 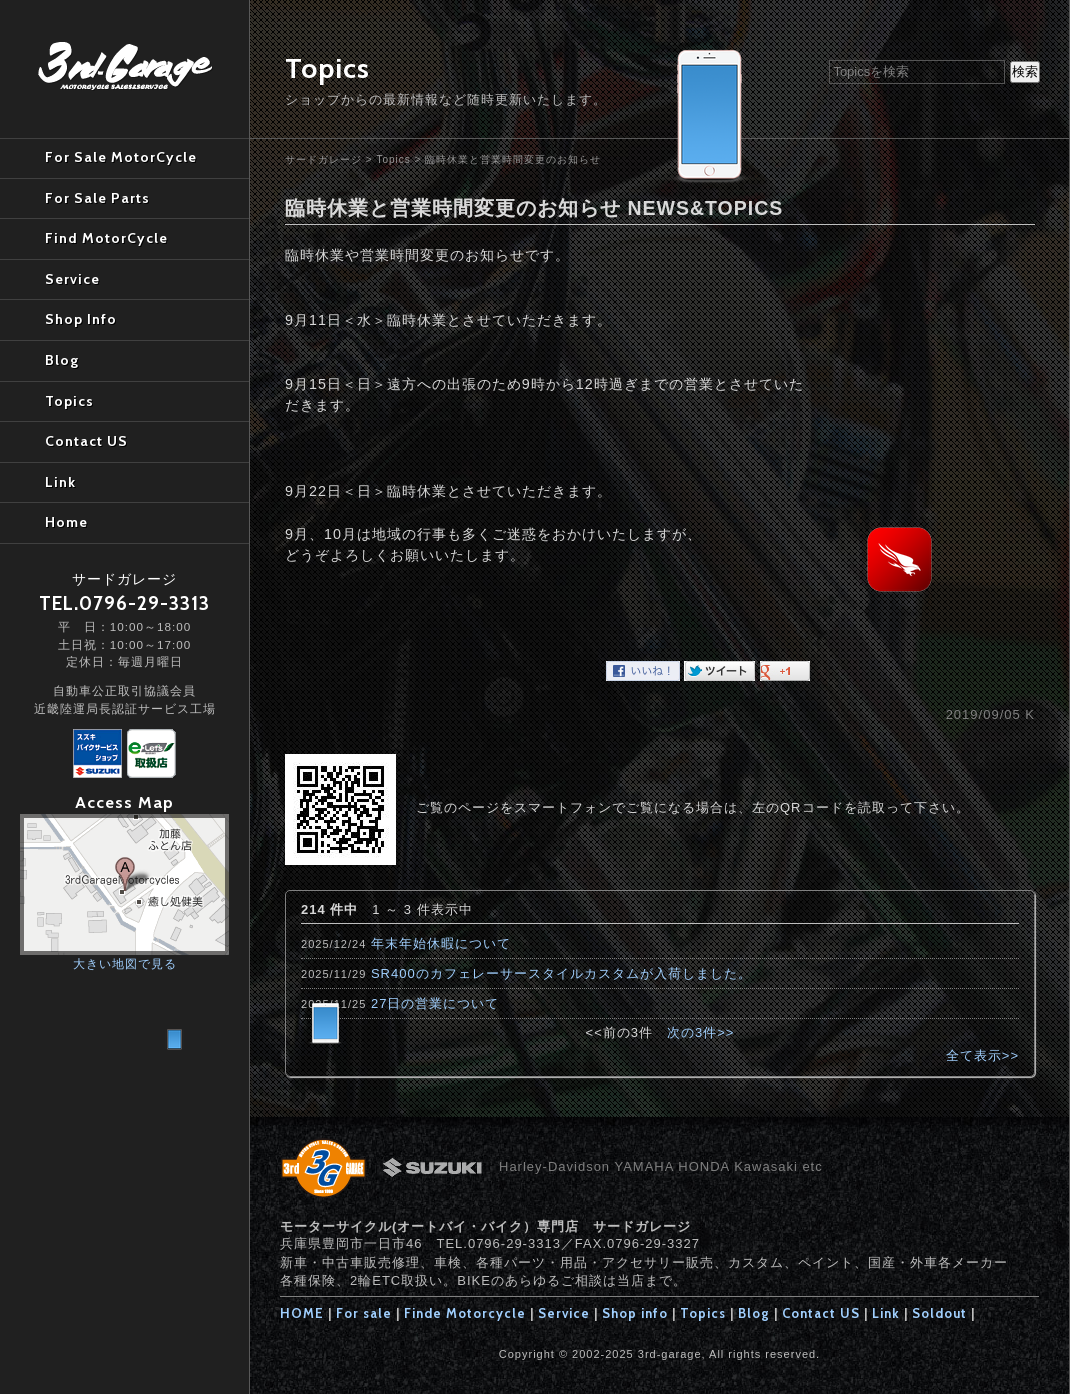 I want to click on iPad Air device icon, so click(x=174, y=1039).